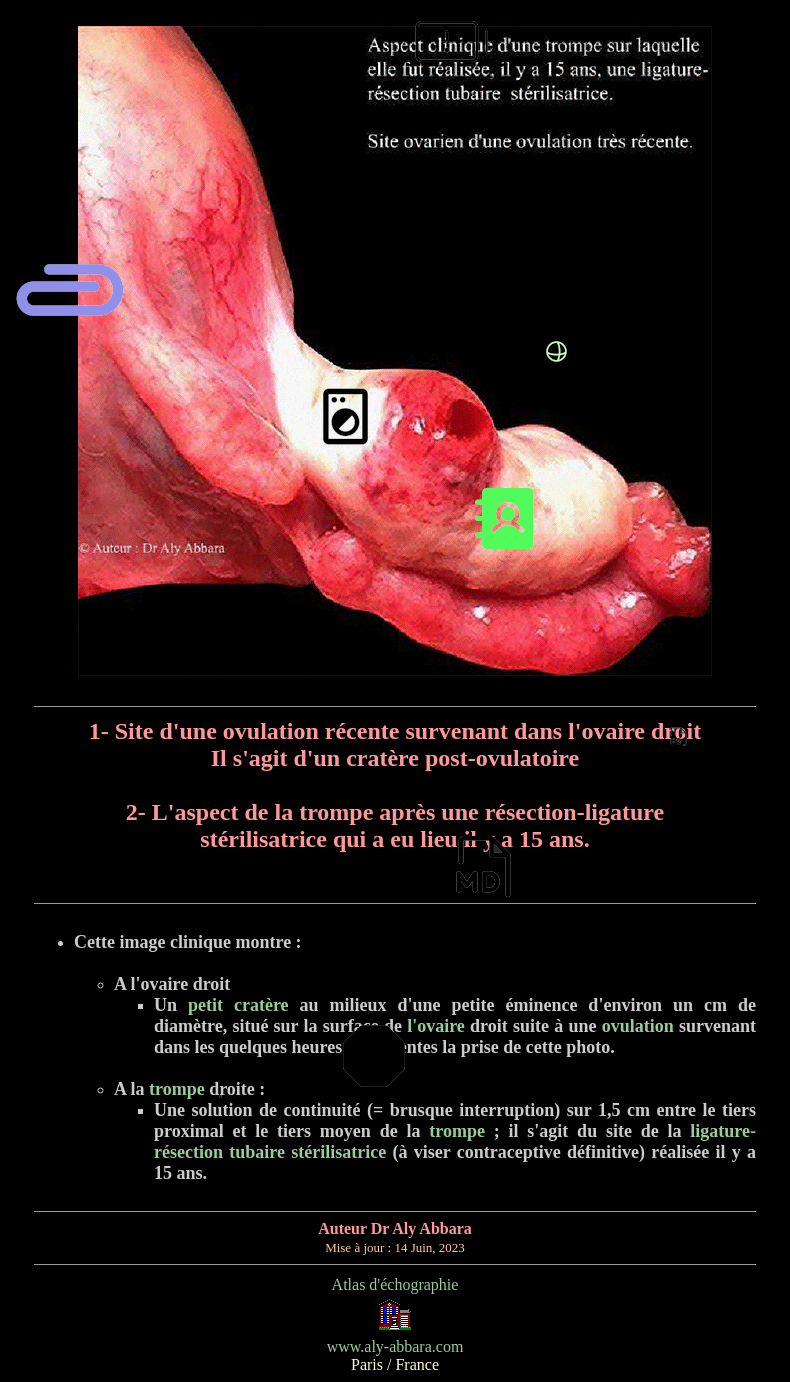 The width and height of the screenshot is (790, 1382). I want to click on find nearby laundromat or laundry services, so click(345, 416).